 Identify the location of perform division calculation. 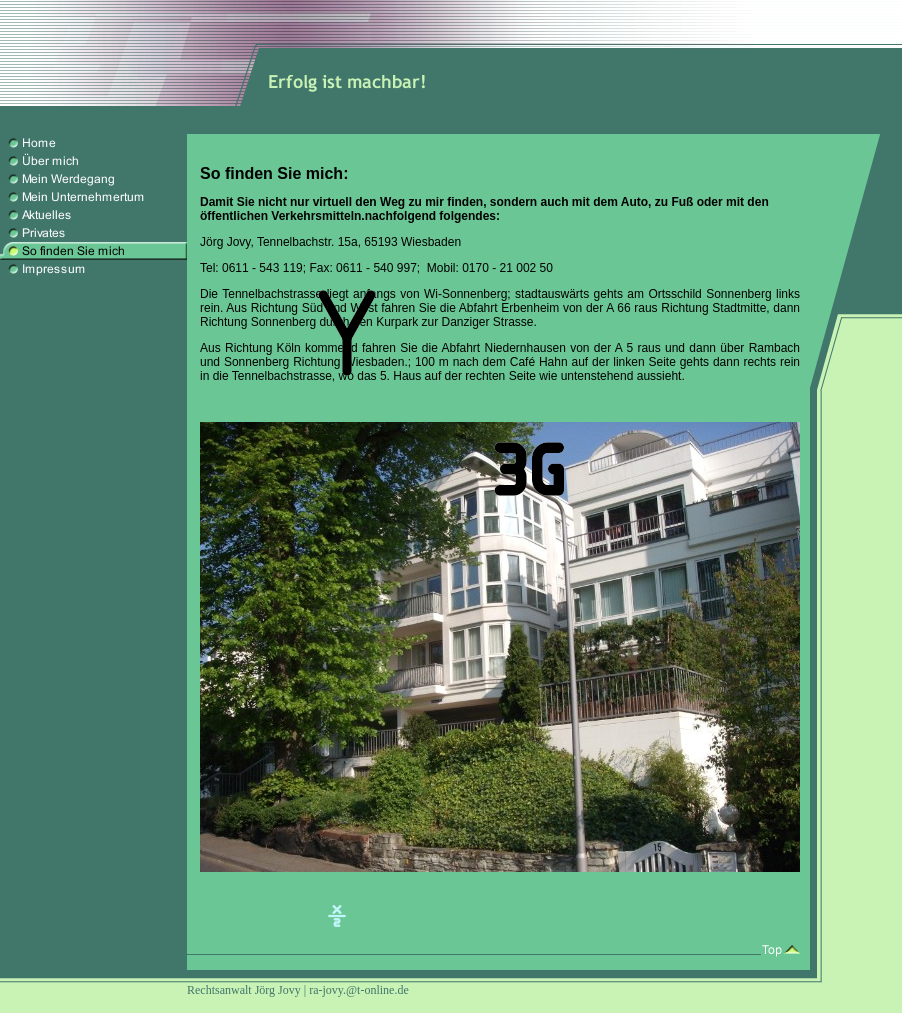
(337, 916).